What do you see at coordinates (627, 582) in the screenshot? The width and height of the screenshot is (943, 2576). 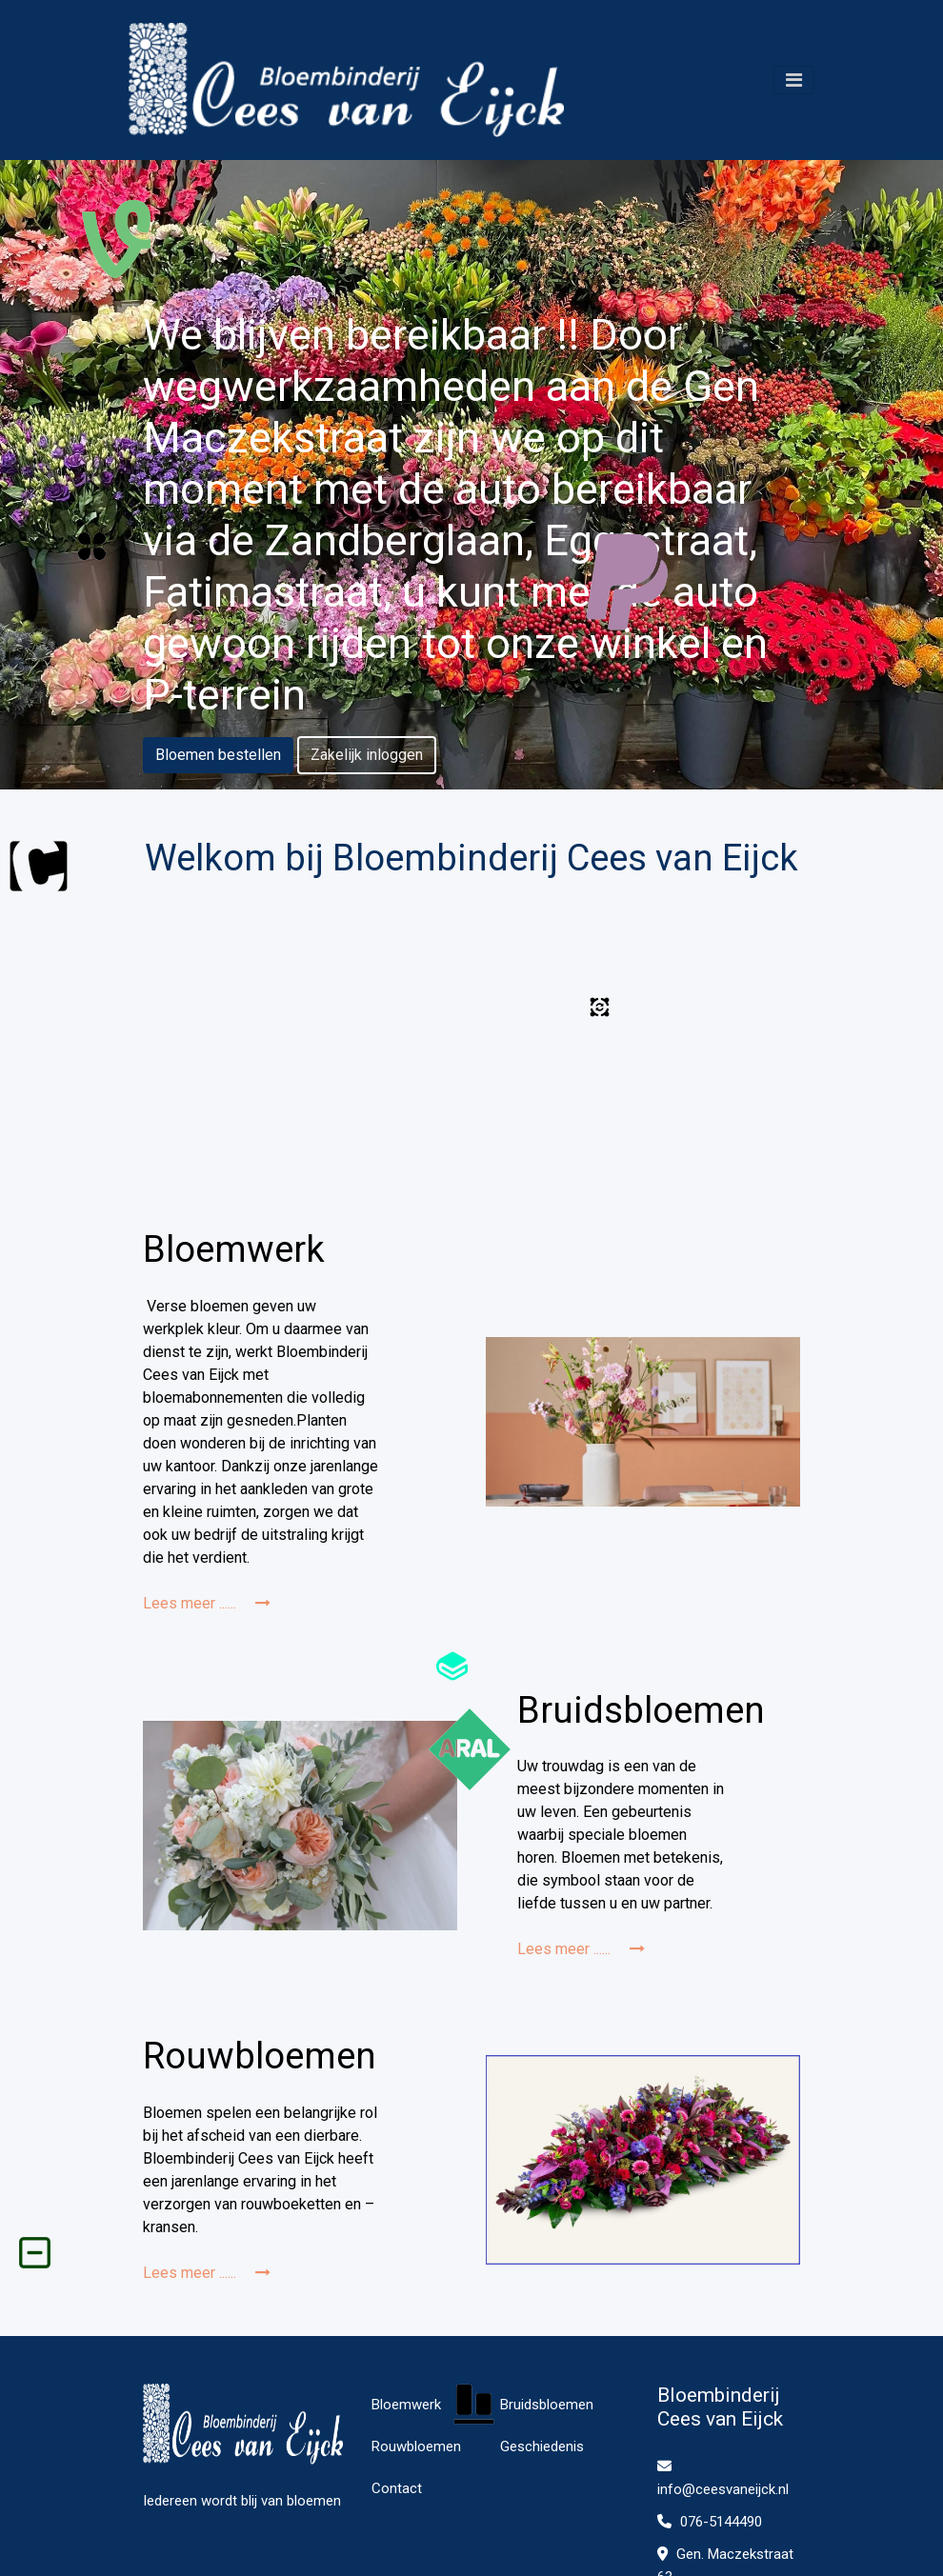 I see `pay with PayPal` at bounding box center [627, 582].